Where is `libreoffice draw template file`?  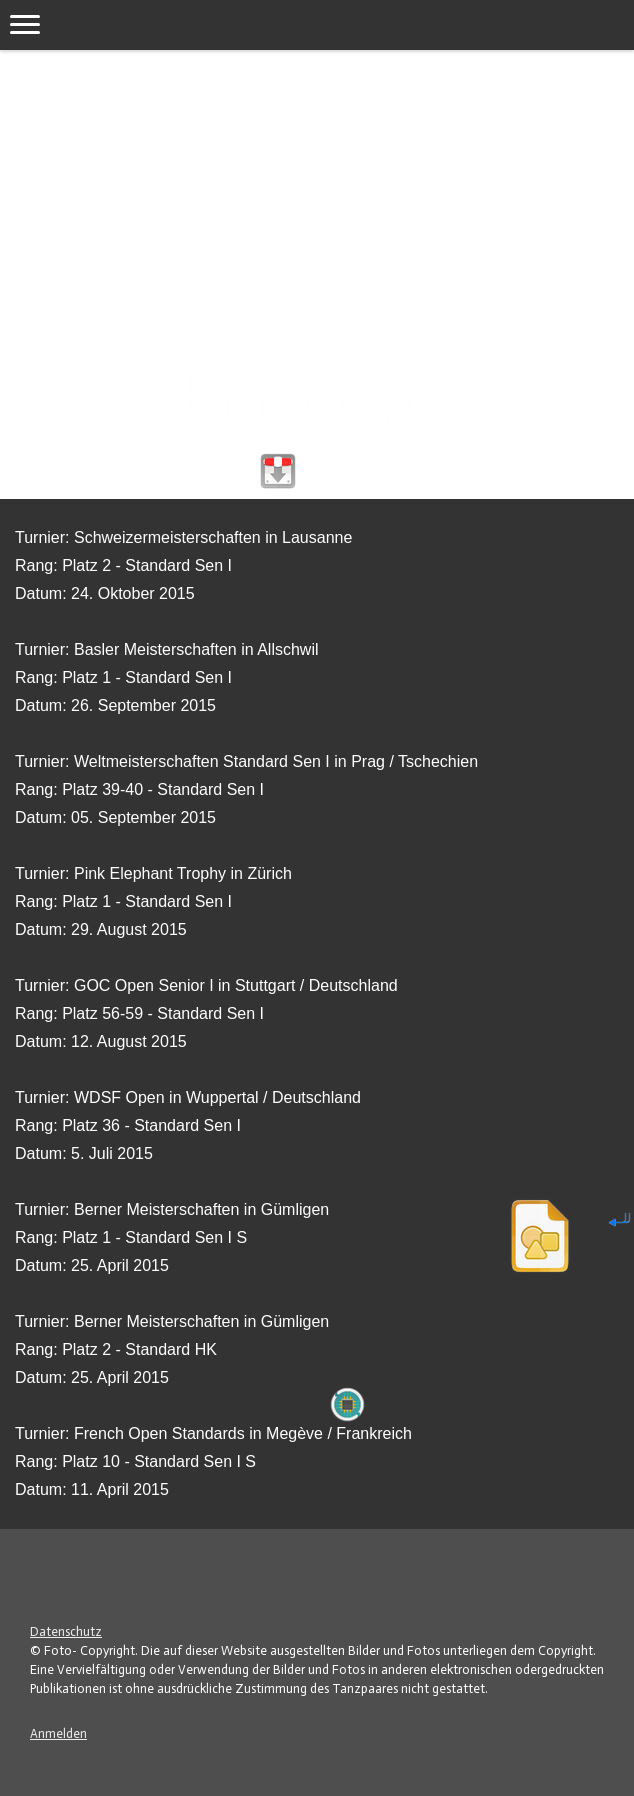 libreoffice draw template file is located at coordinates (540, 1236).